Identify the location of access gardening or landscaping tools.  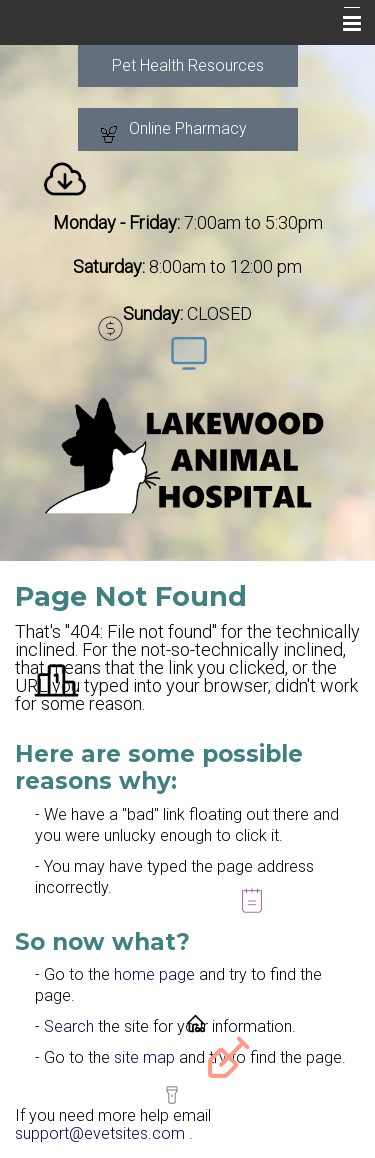
(228, 1058).